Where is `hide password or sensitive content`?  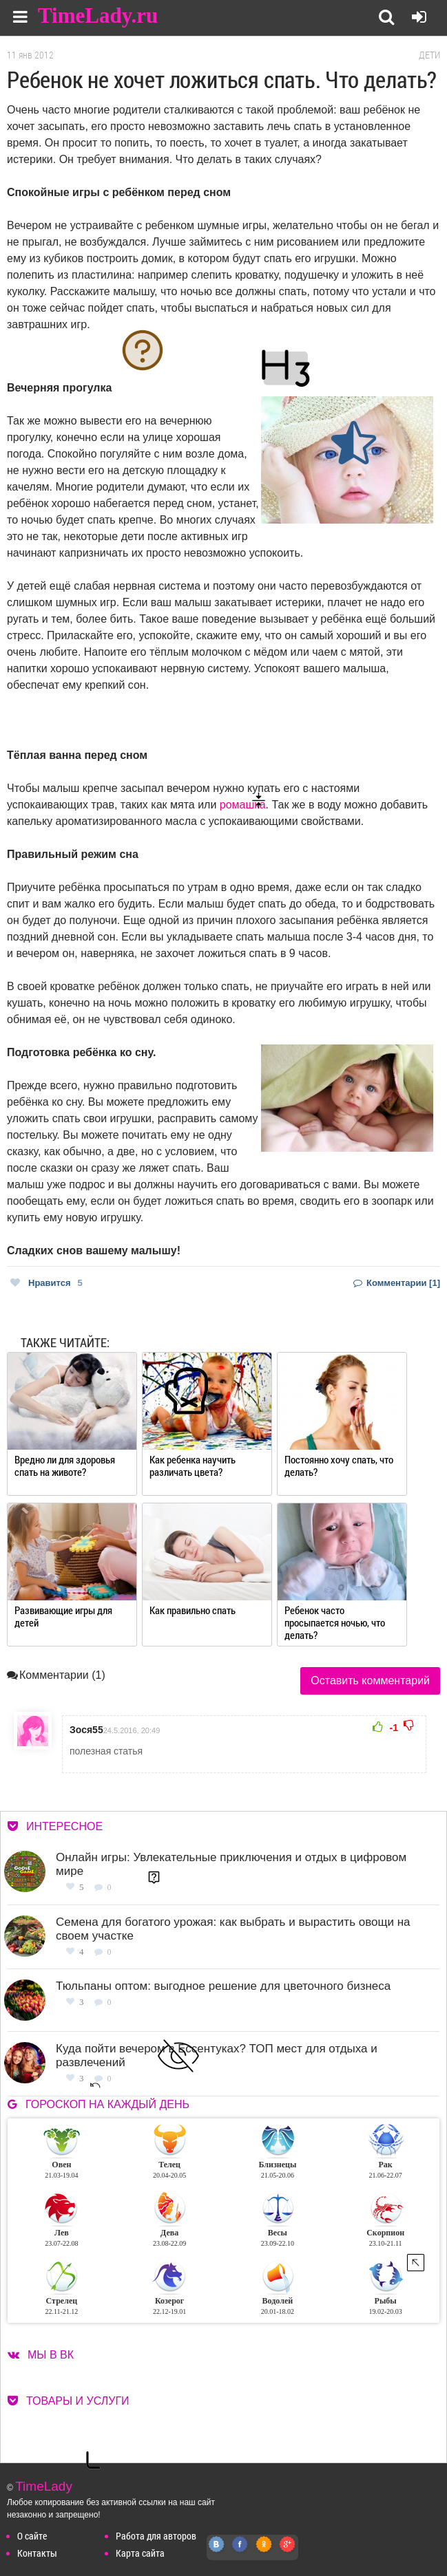
hide password or sensitive content is located at coordinates (178, 2056).